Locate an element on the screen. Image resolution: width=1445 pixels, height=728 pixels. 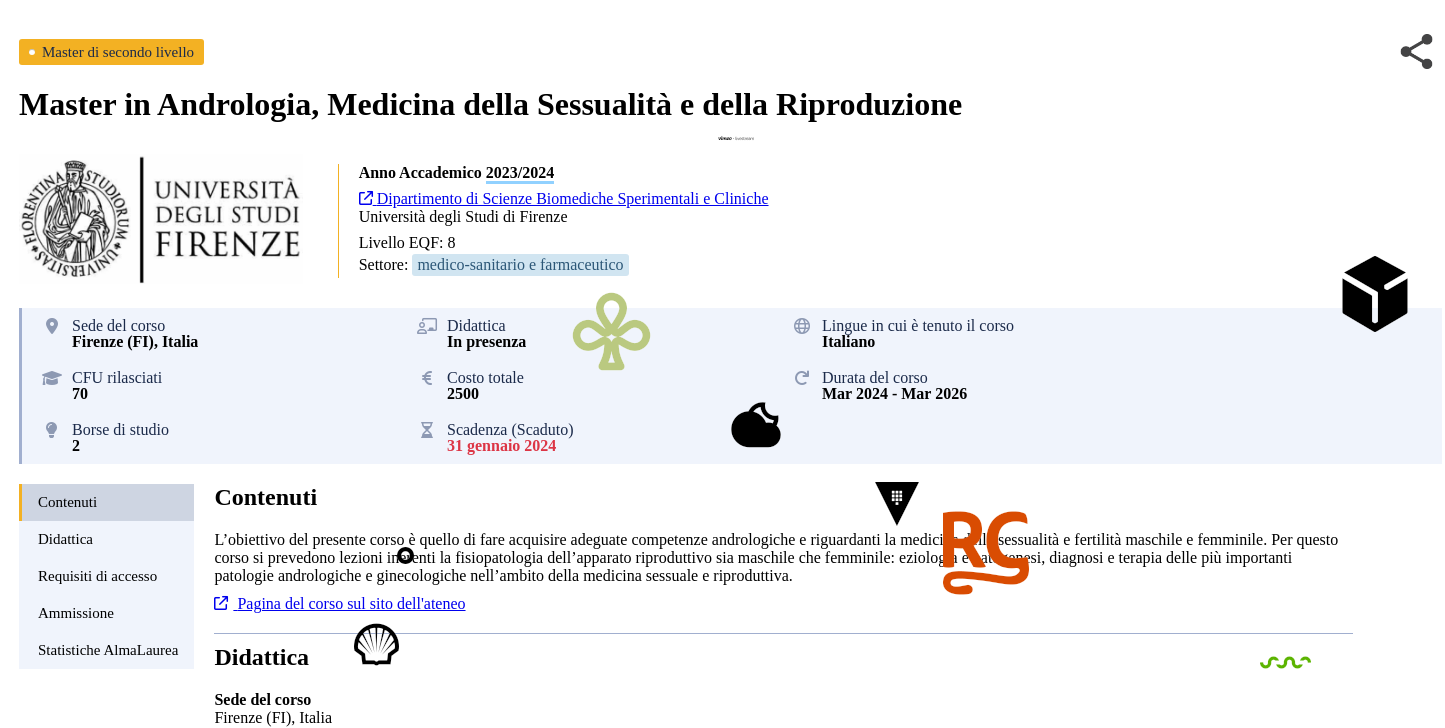
indicates partly cloudy night weather is located at coordinates (756, 427).